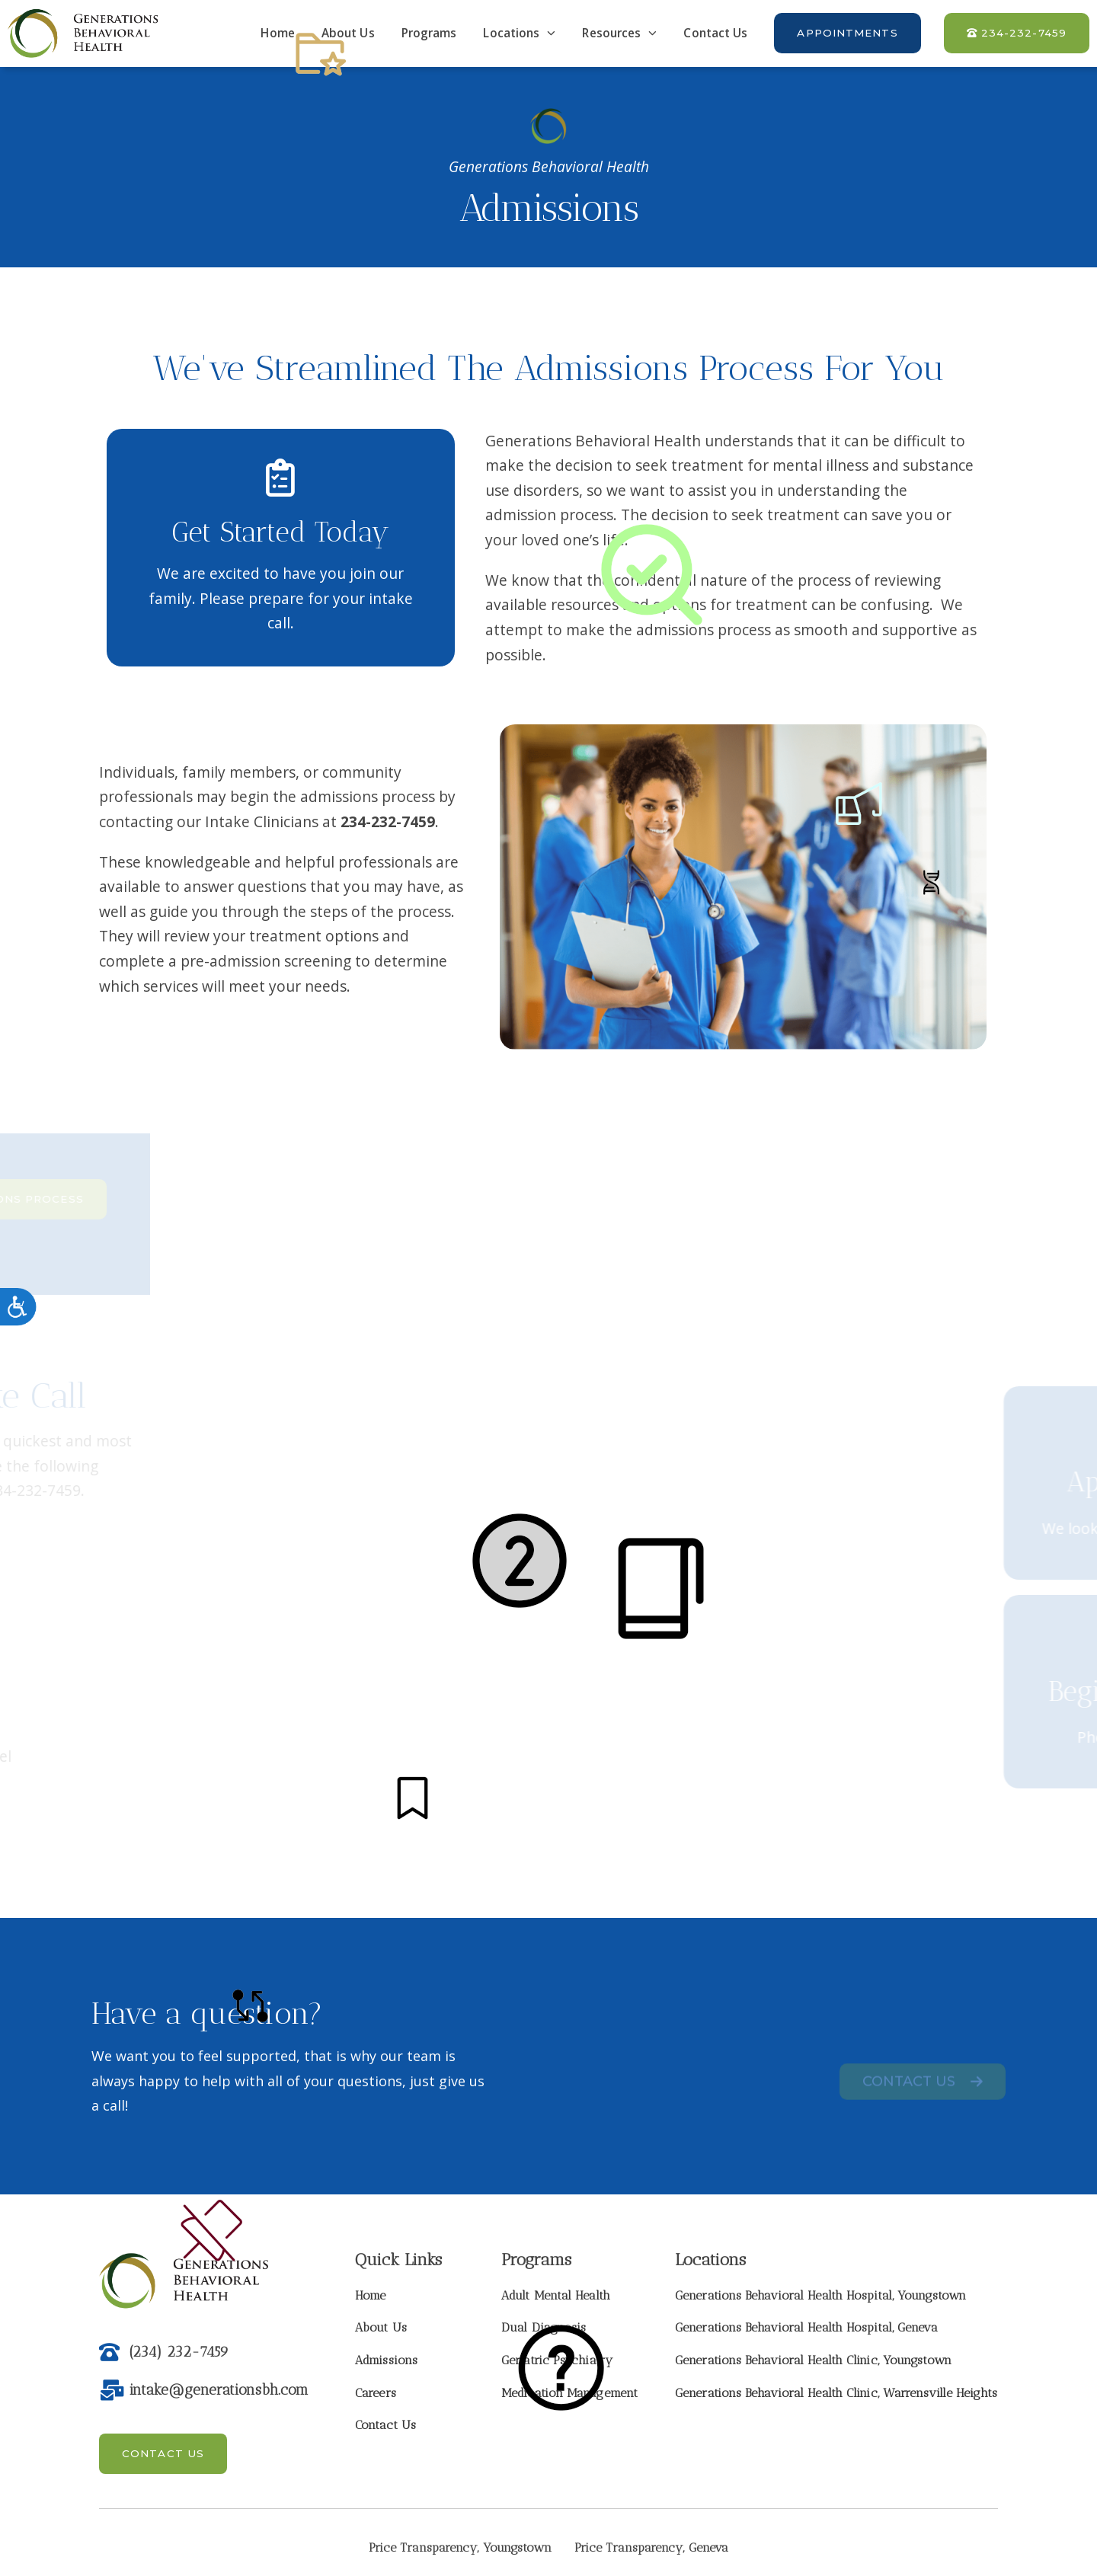 Image resolution: width=1097 pixels, height=2576 pixels. What do you see at coordinates (651, 574) in the screenshot?
I see `search completed successfully` at bounding box center [651, 574].